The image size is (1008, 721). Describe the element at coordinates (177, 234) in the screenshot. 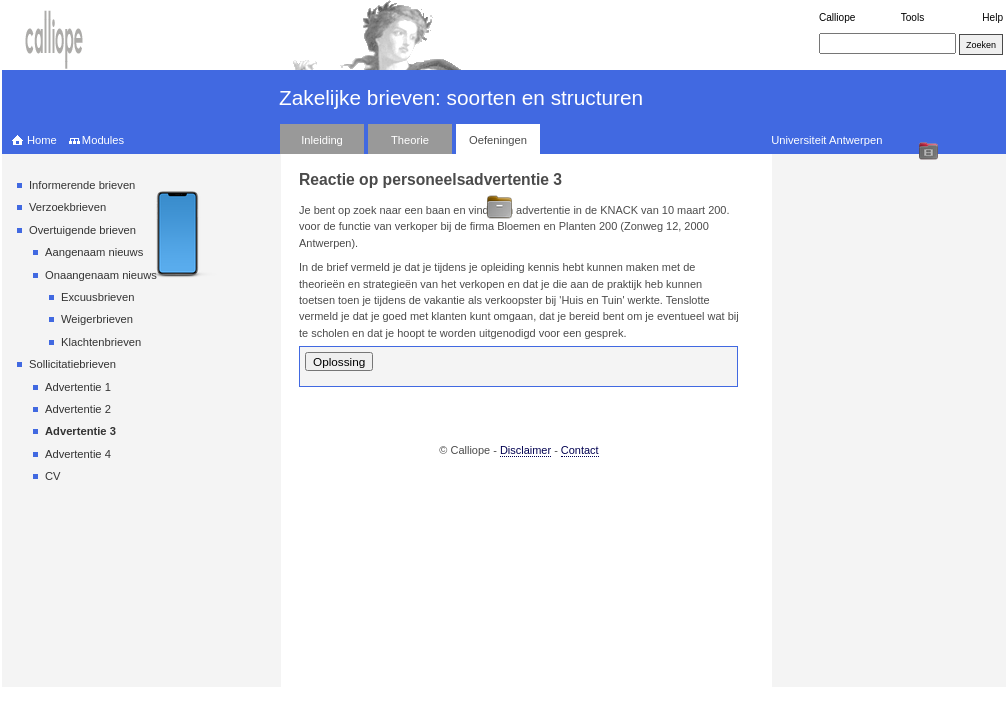

I see `iPhone XS Max device connected to your Mac` at that location.